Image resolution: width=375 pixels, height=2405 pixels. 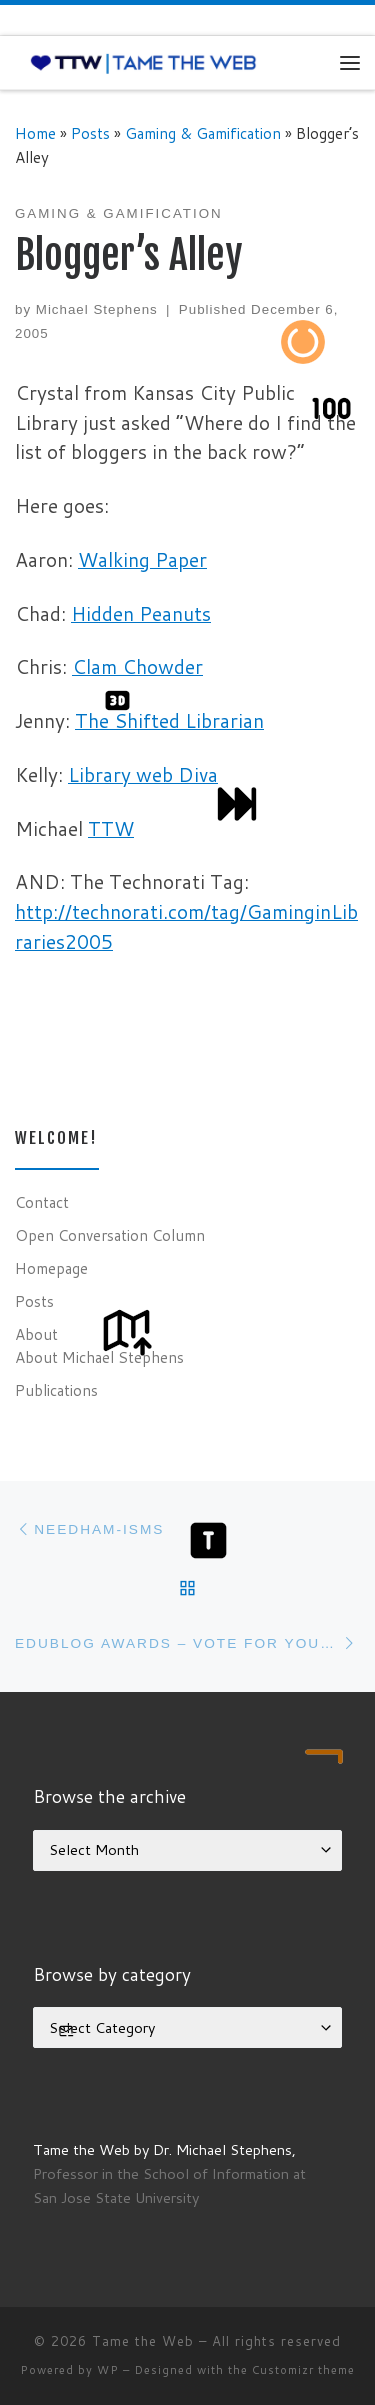 I want to click on indicates 3D content or viewing mode, so click(x=117, y=700).